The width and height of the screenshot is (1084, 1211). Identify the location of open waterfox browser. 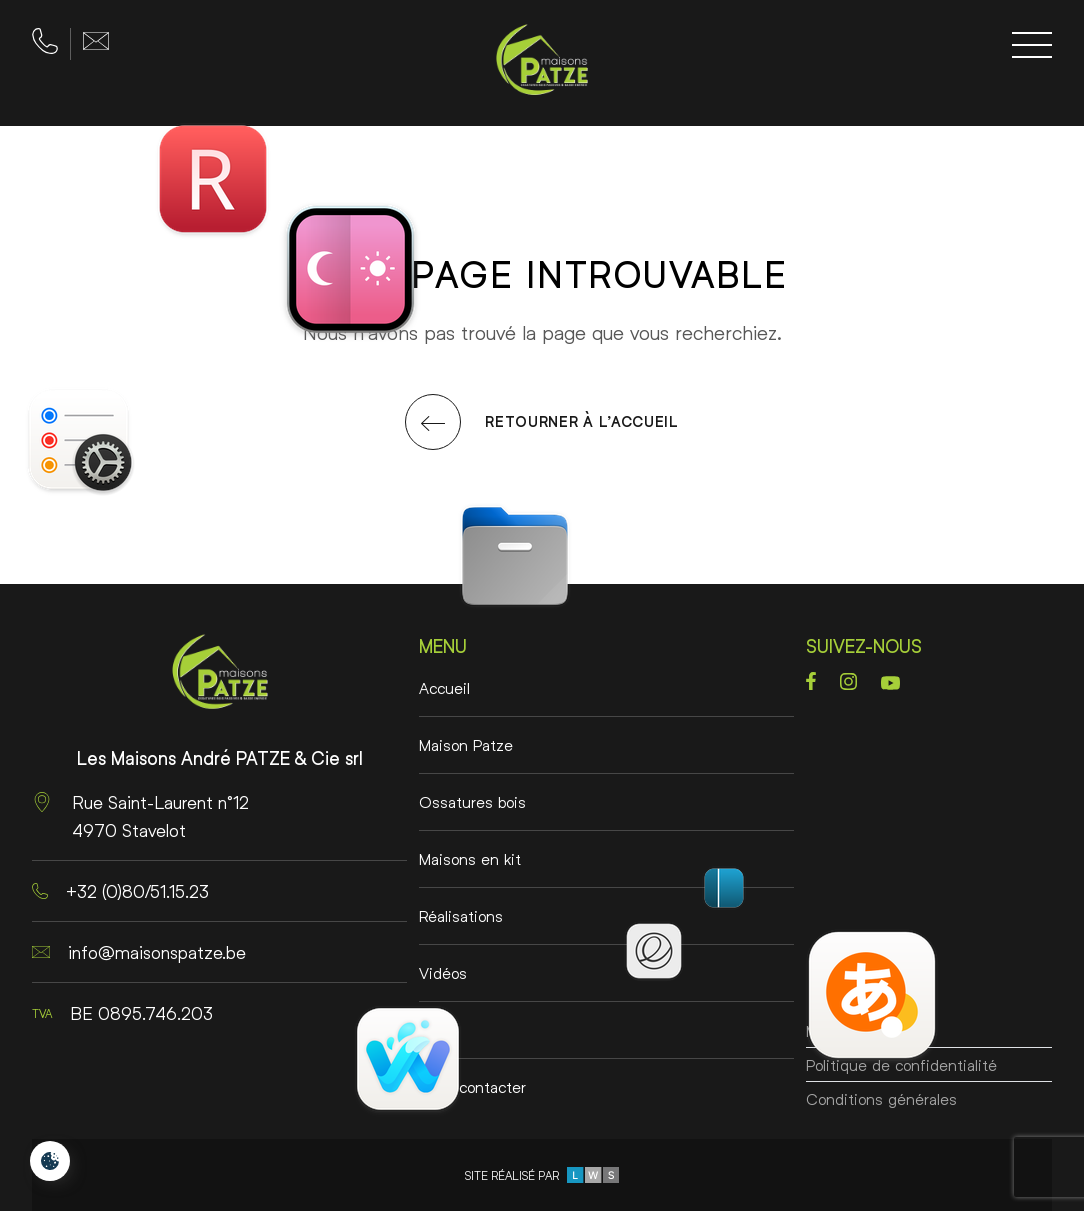
(408, 1059).